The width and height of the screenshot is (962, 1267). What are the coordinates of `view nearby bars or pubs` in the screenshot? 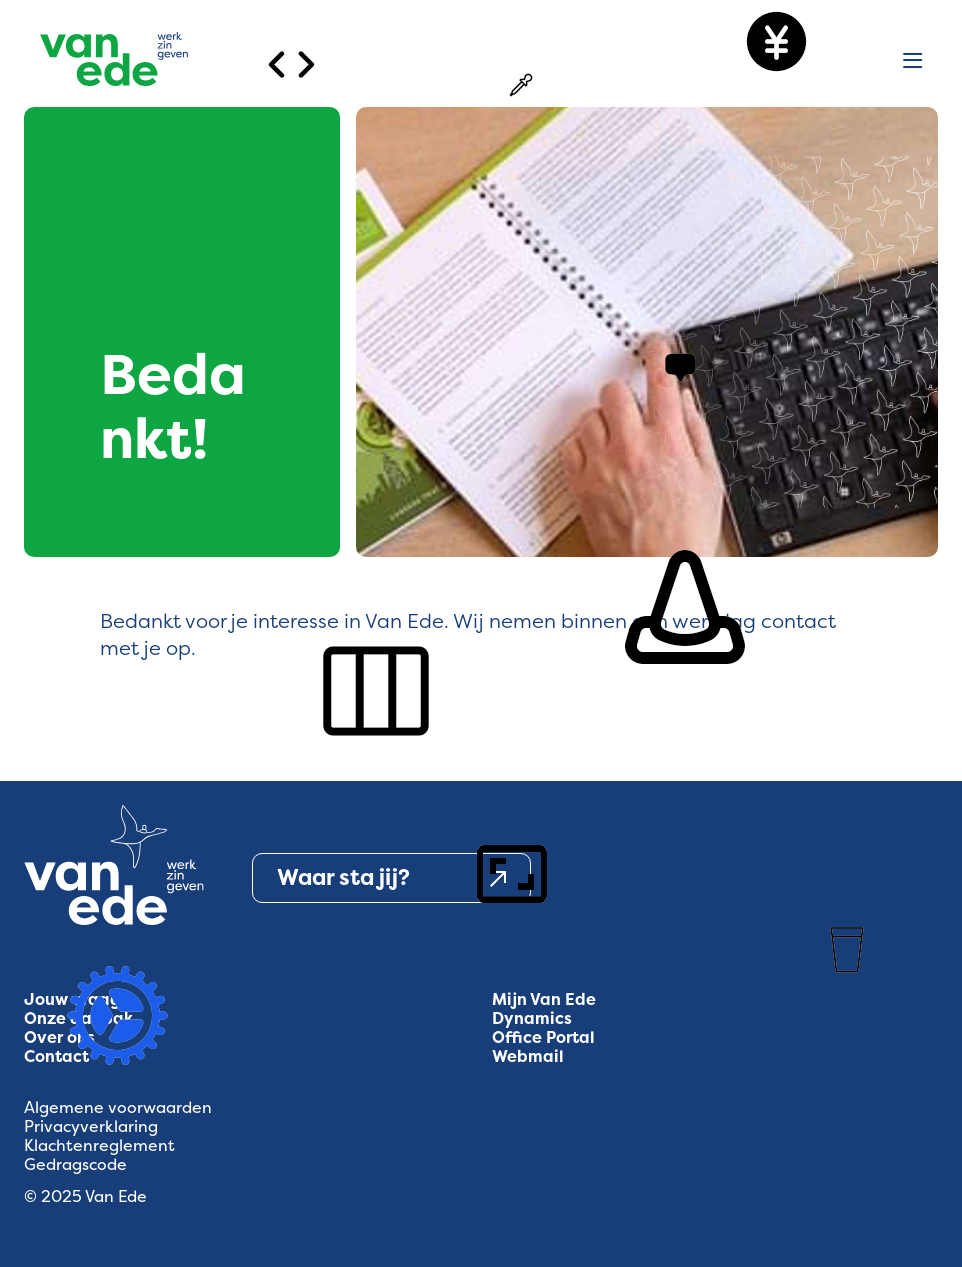 It's located at (847, 949).